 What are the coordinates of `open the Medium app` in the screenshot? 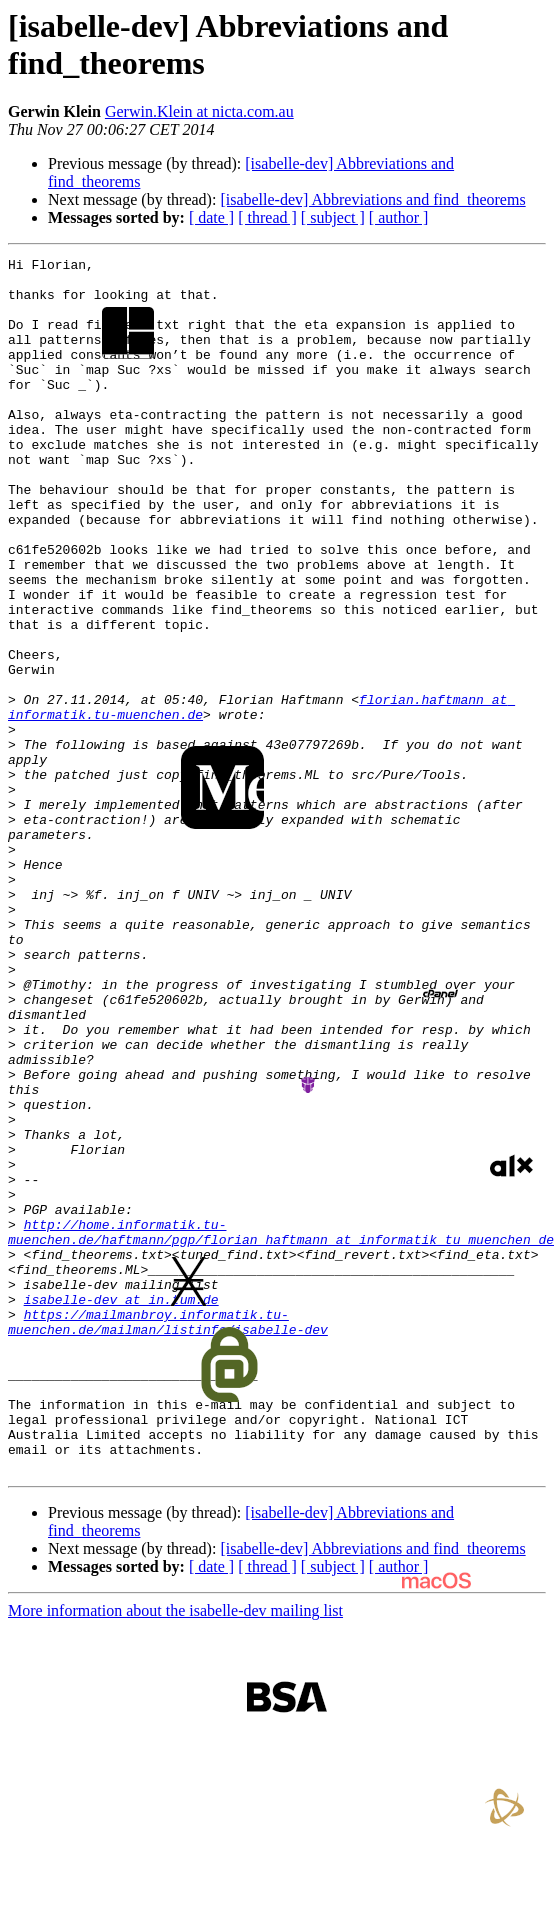 It's located at (222, 787).